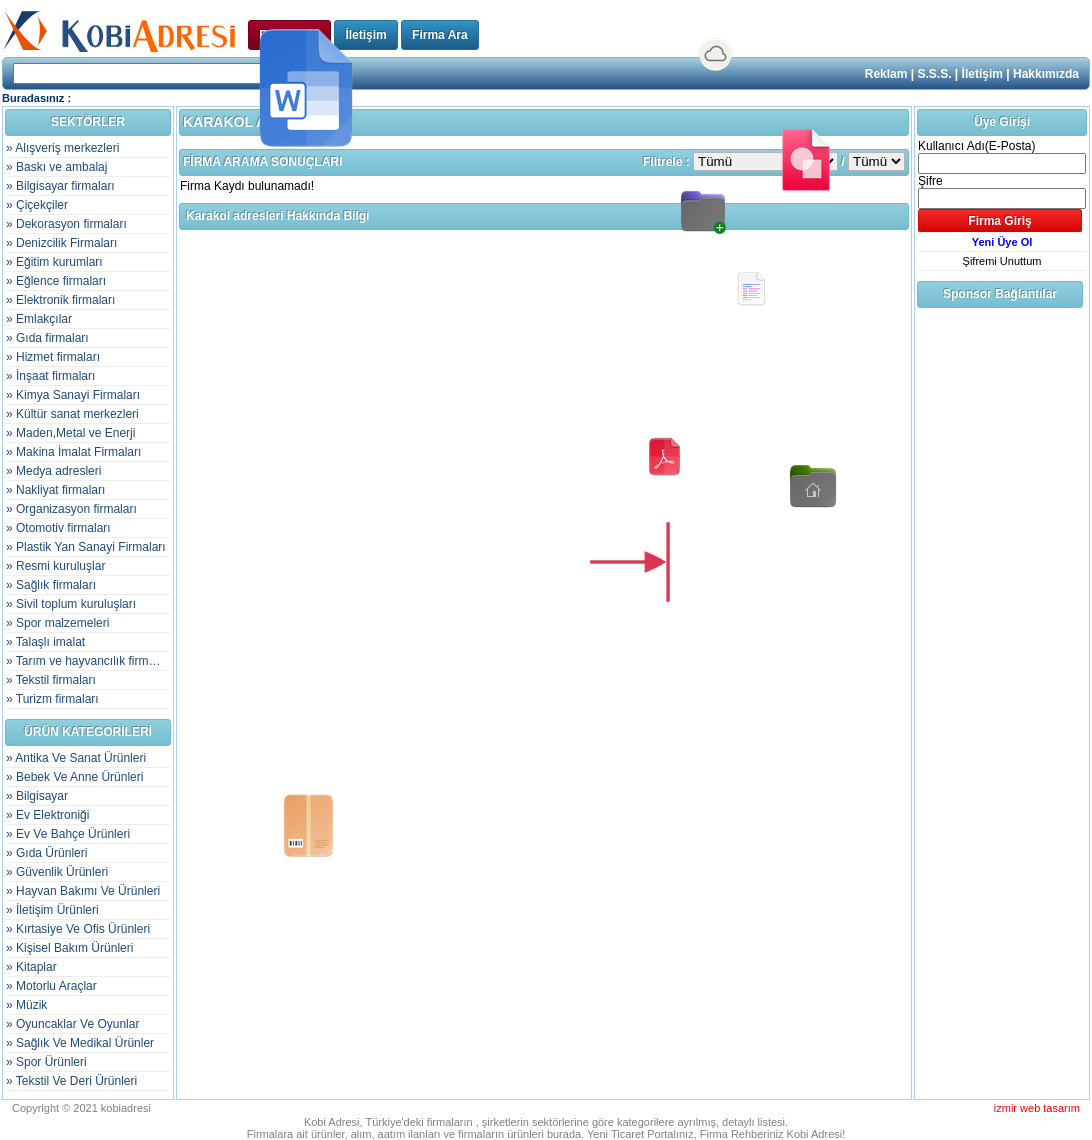 The width and height of the screenshot is (1092, 1140). Describe the element at coordinates (664, 456) in the screenshot. I see `open a pdf document` at that location.